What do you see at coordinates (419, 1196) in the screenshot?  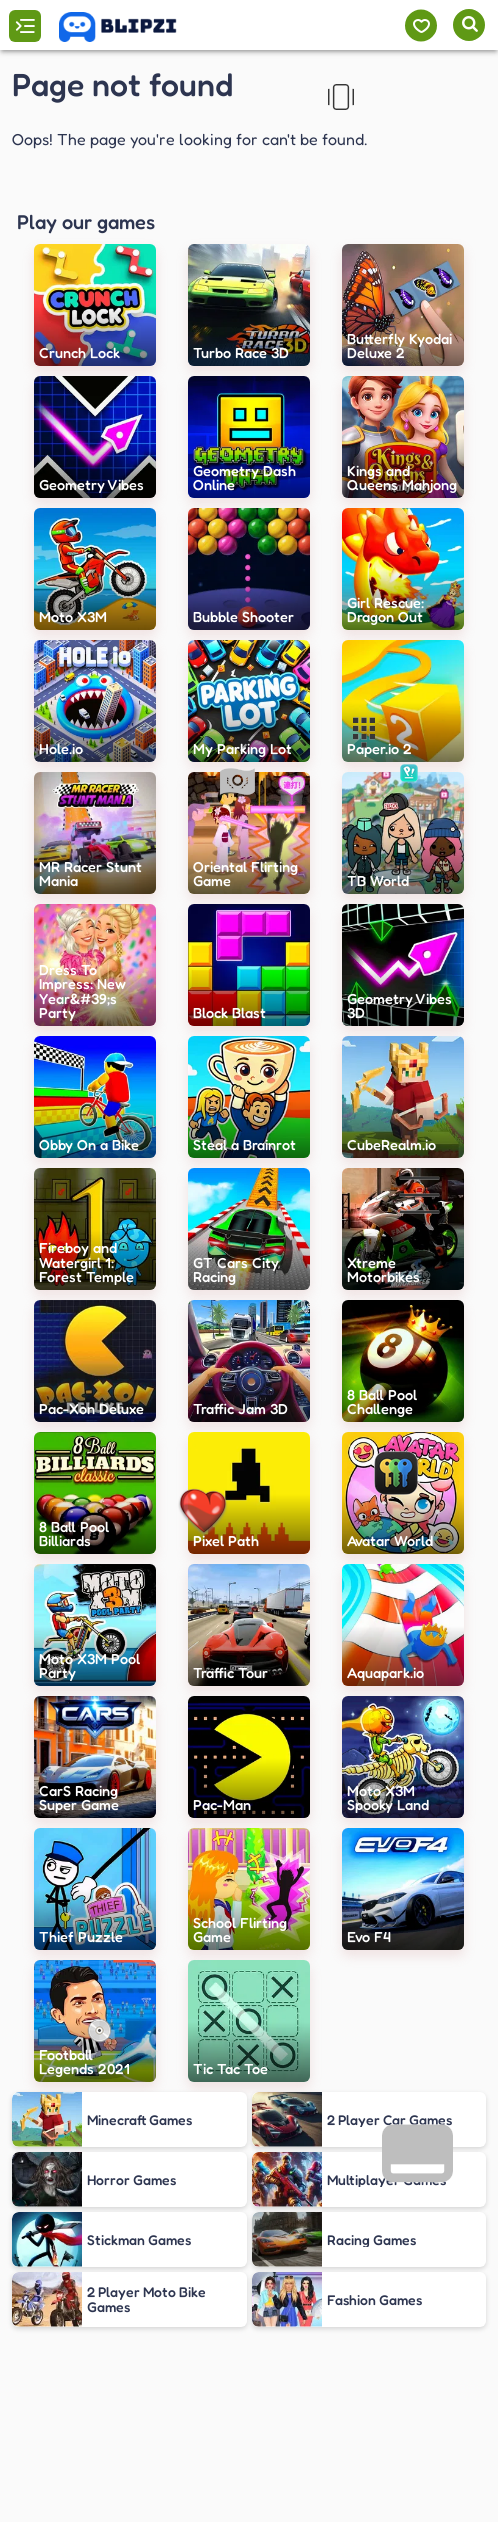 I see `open navigation menu` at bounding box center [419, 1196].